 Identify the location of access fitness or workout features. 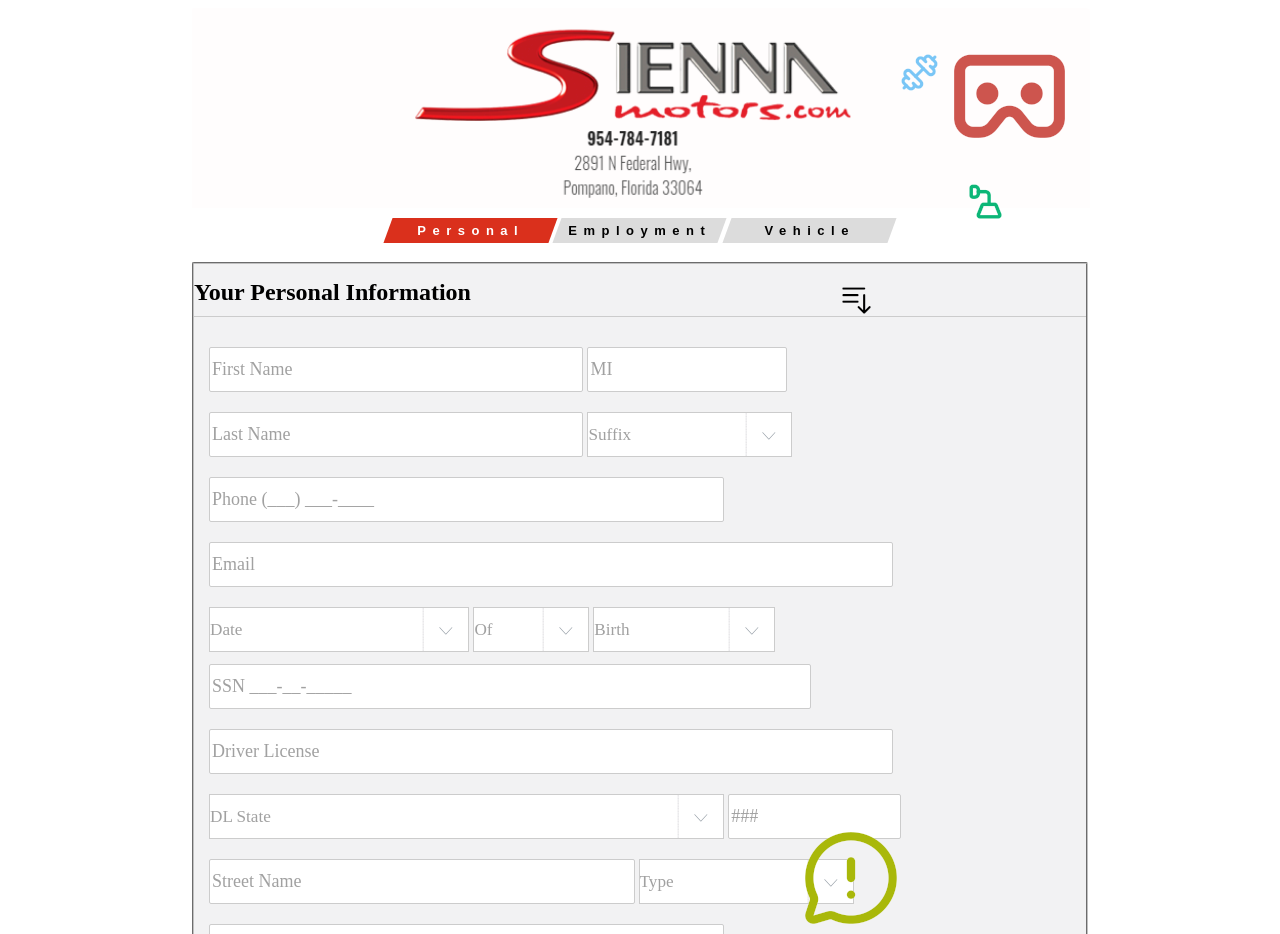
(919, 72).